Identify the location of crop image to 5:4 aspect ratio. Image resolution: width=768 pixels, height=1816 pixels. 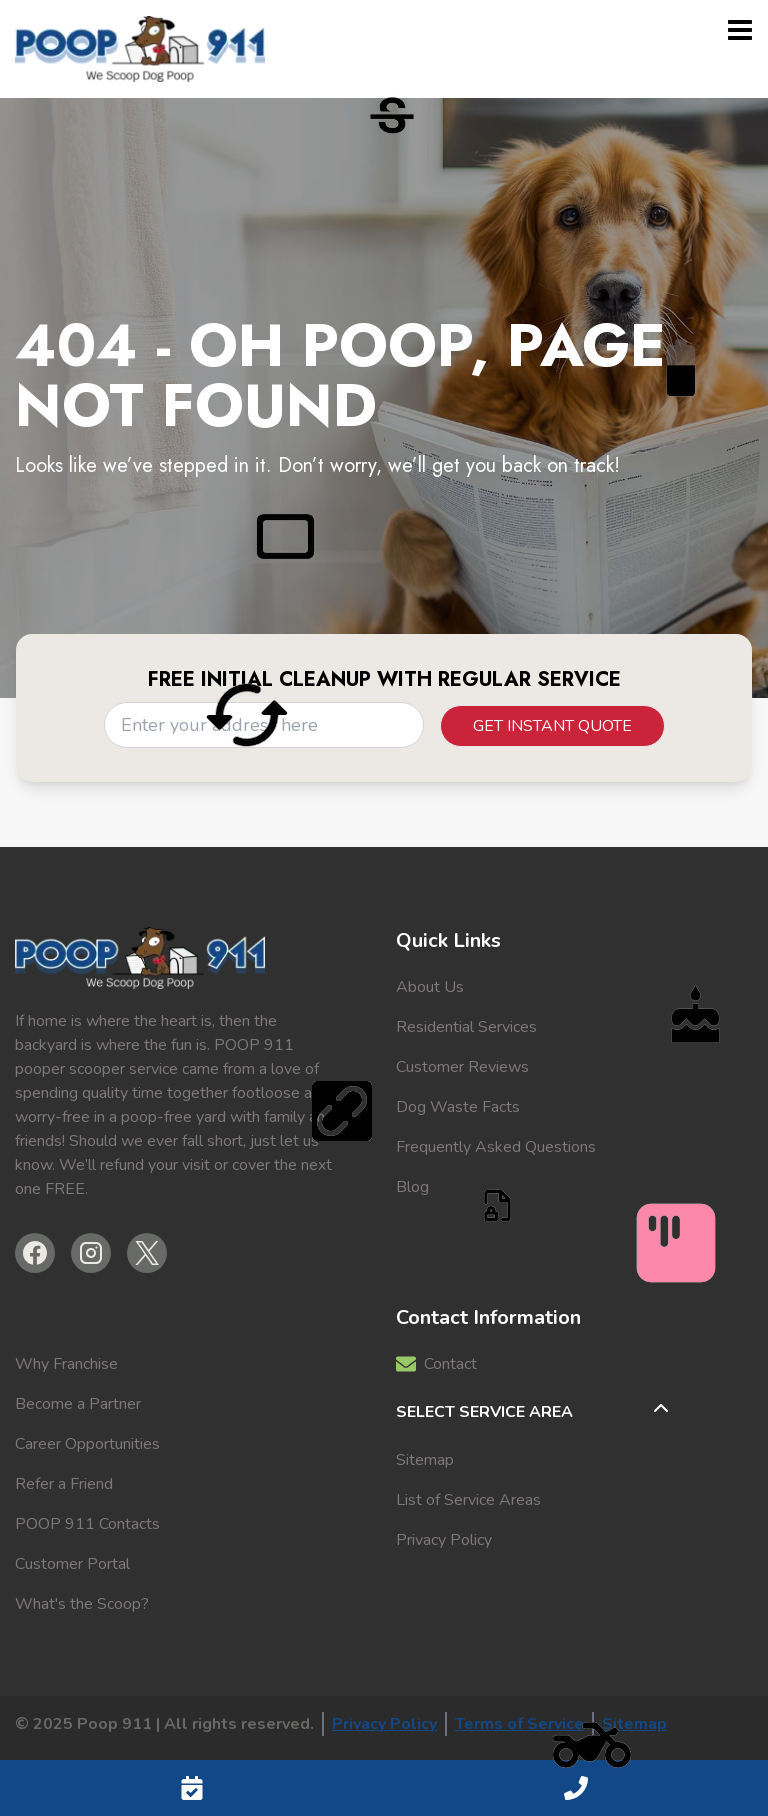
(285, 536).